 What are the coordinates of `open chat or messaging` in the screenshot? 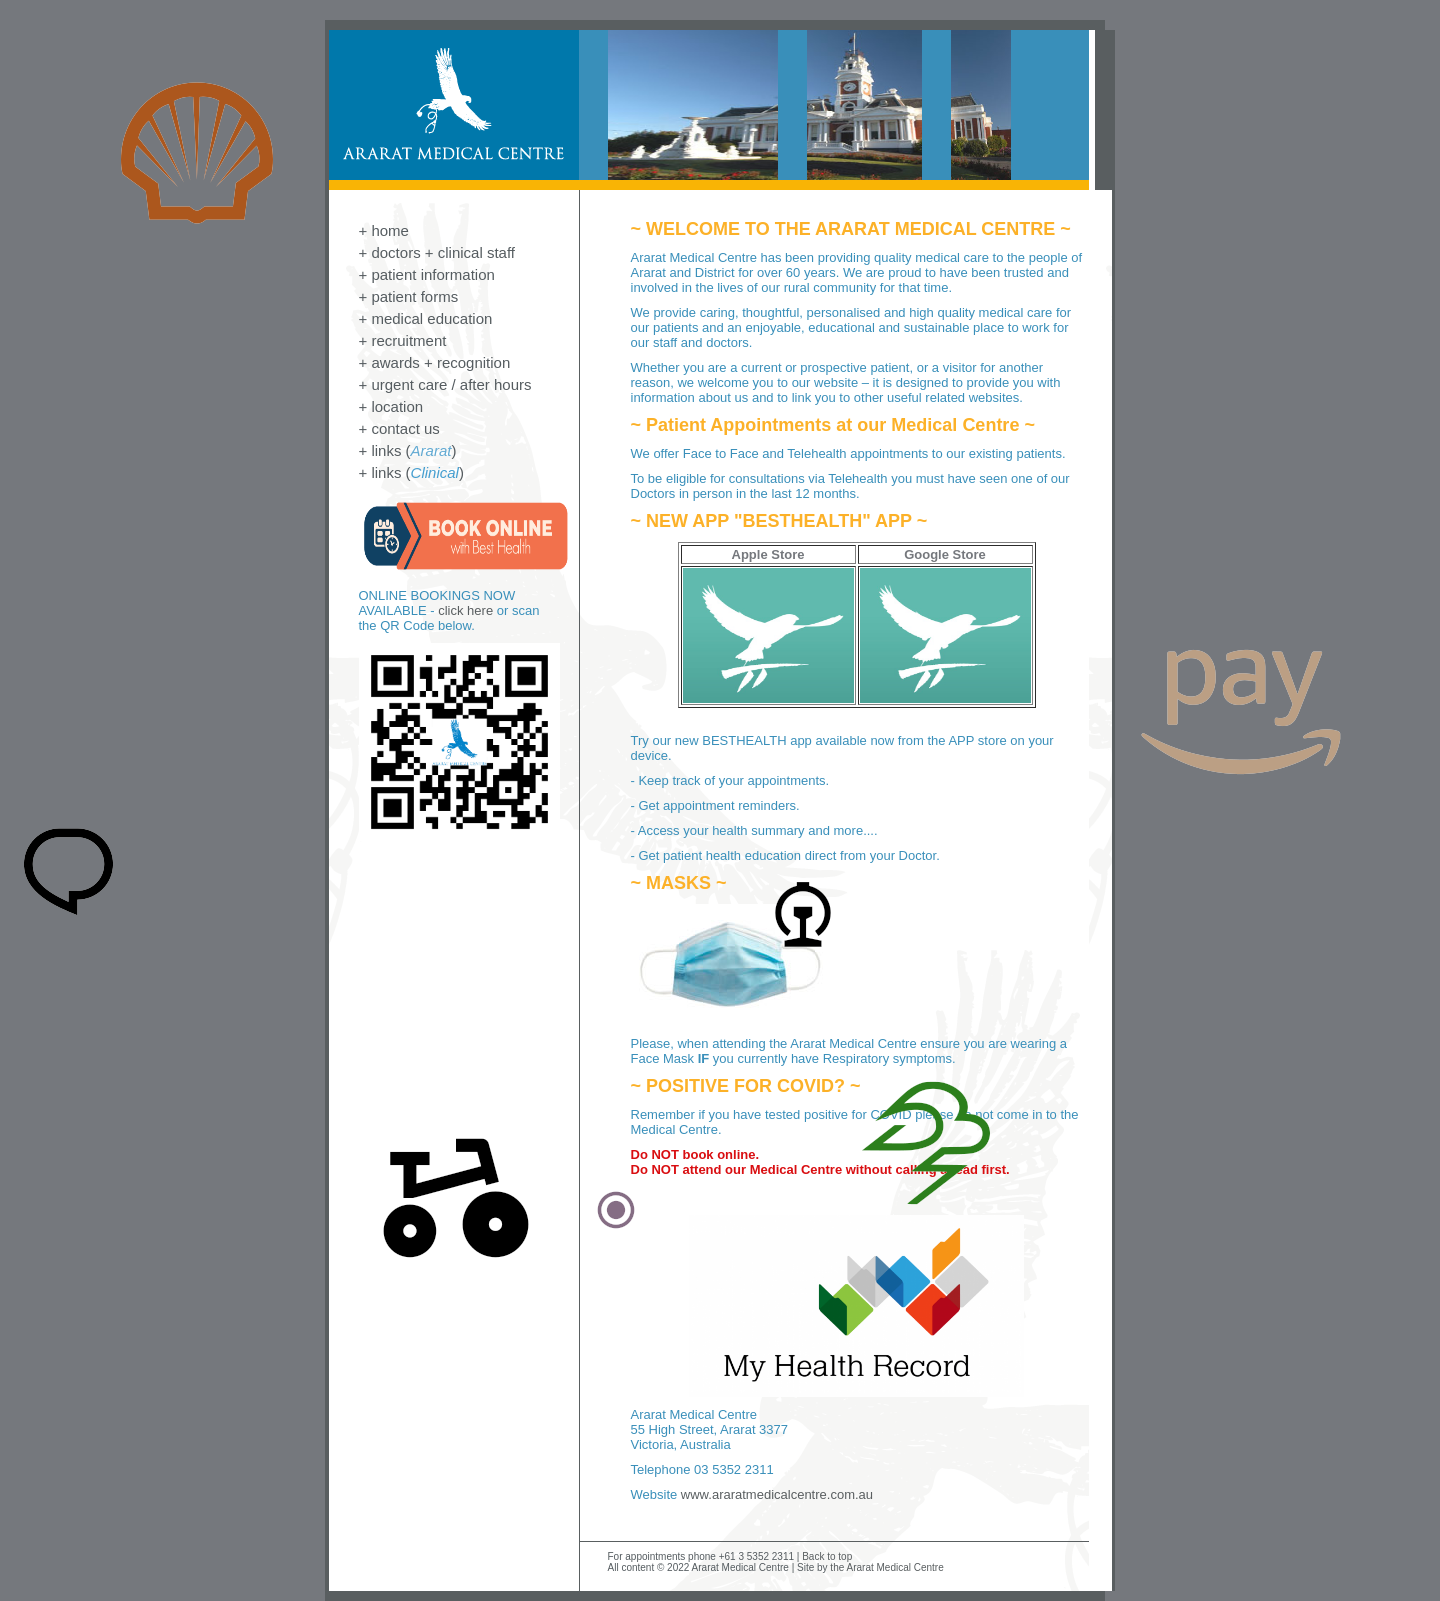 It's located at (68, 868).